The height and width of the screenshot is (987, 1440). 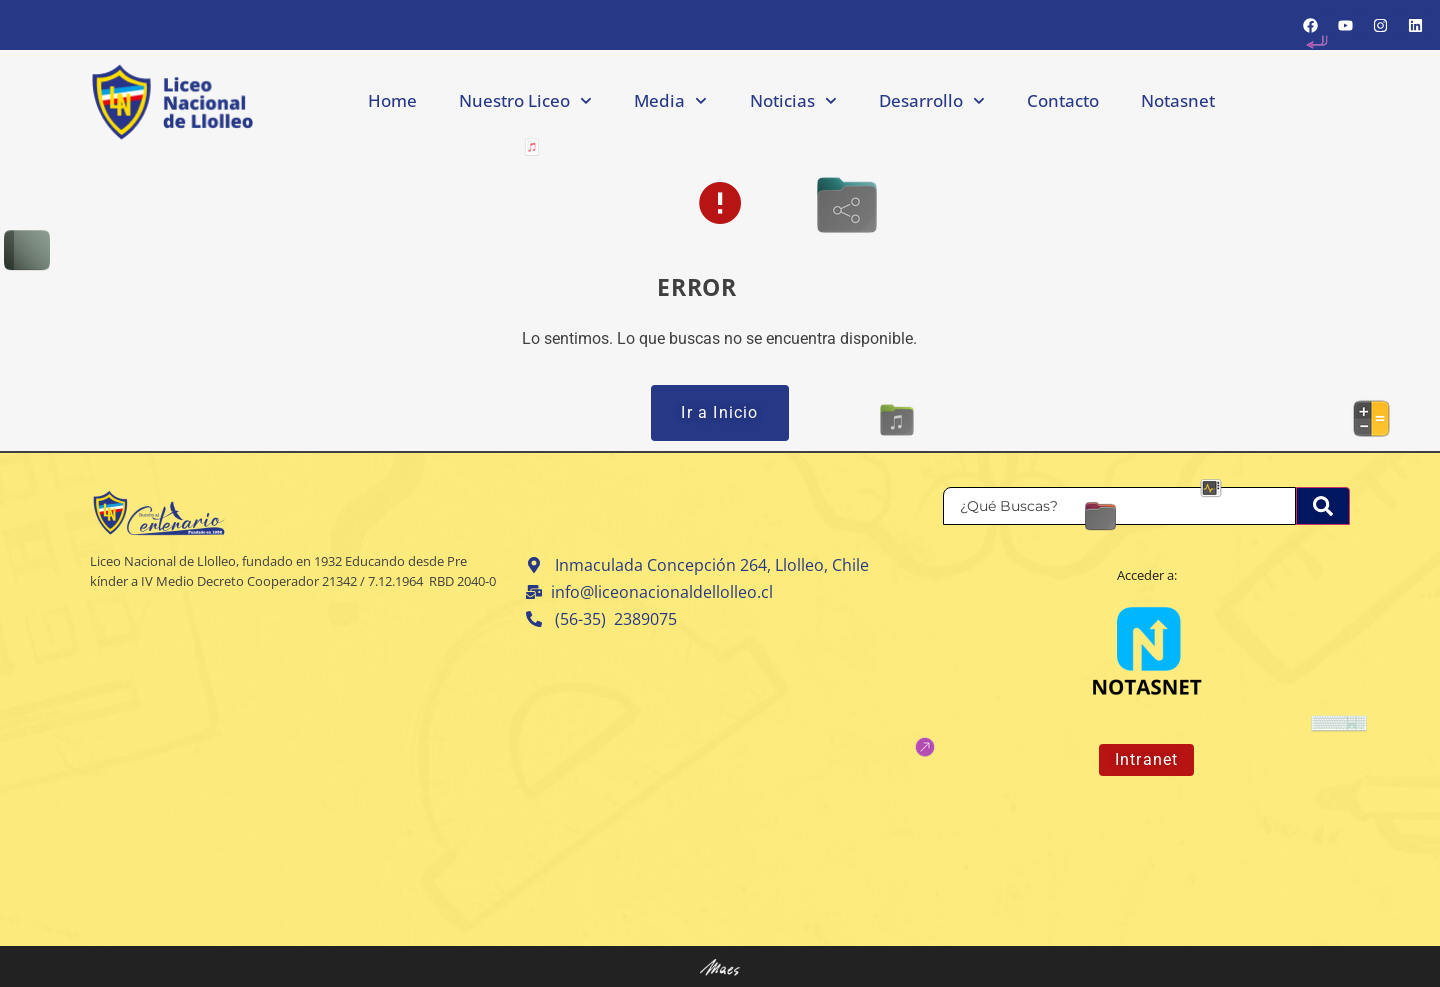 I want to click on indicates a bluetooth keyboard is connected, so click(x=1339, y=723).